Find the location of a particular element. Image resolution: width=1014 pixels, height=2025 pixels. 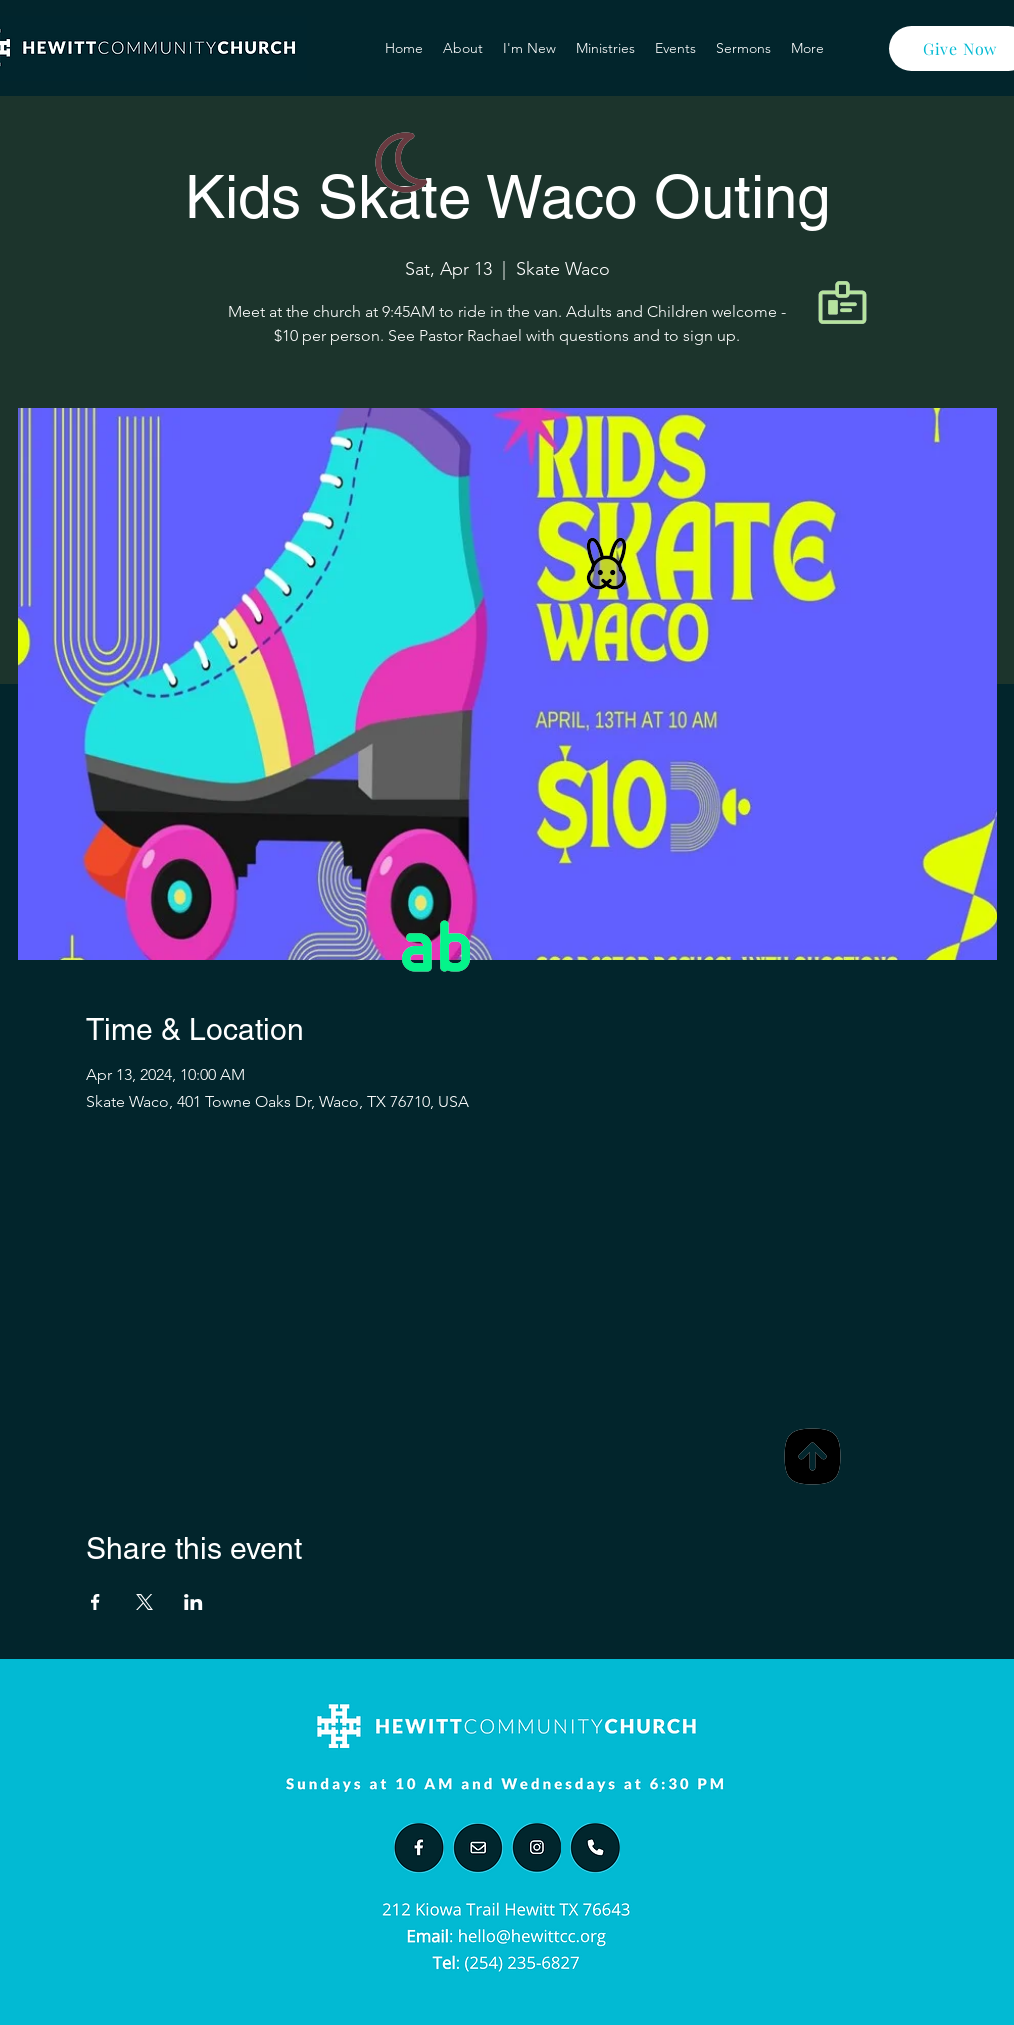

upload a file or document is located at coordinates (812, 1456).